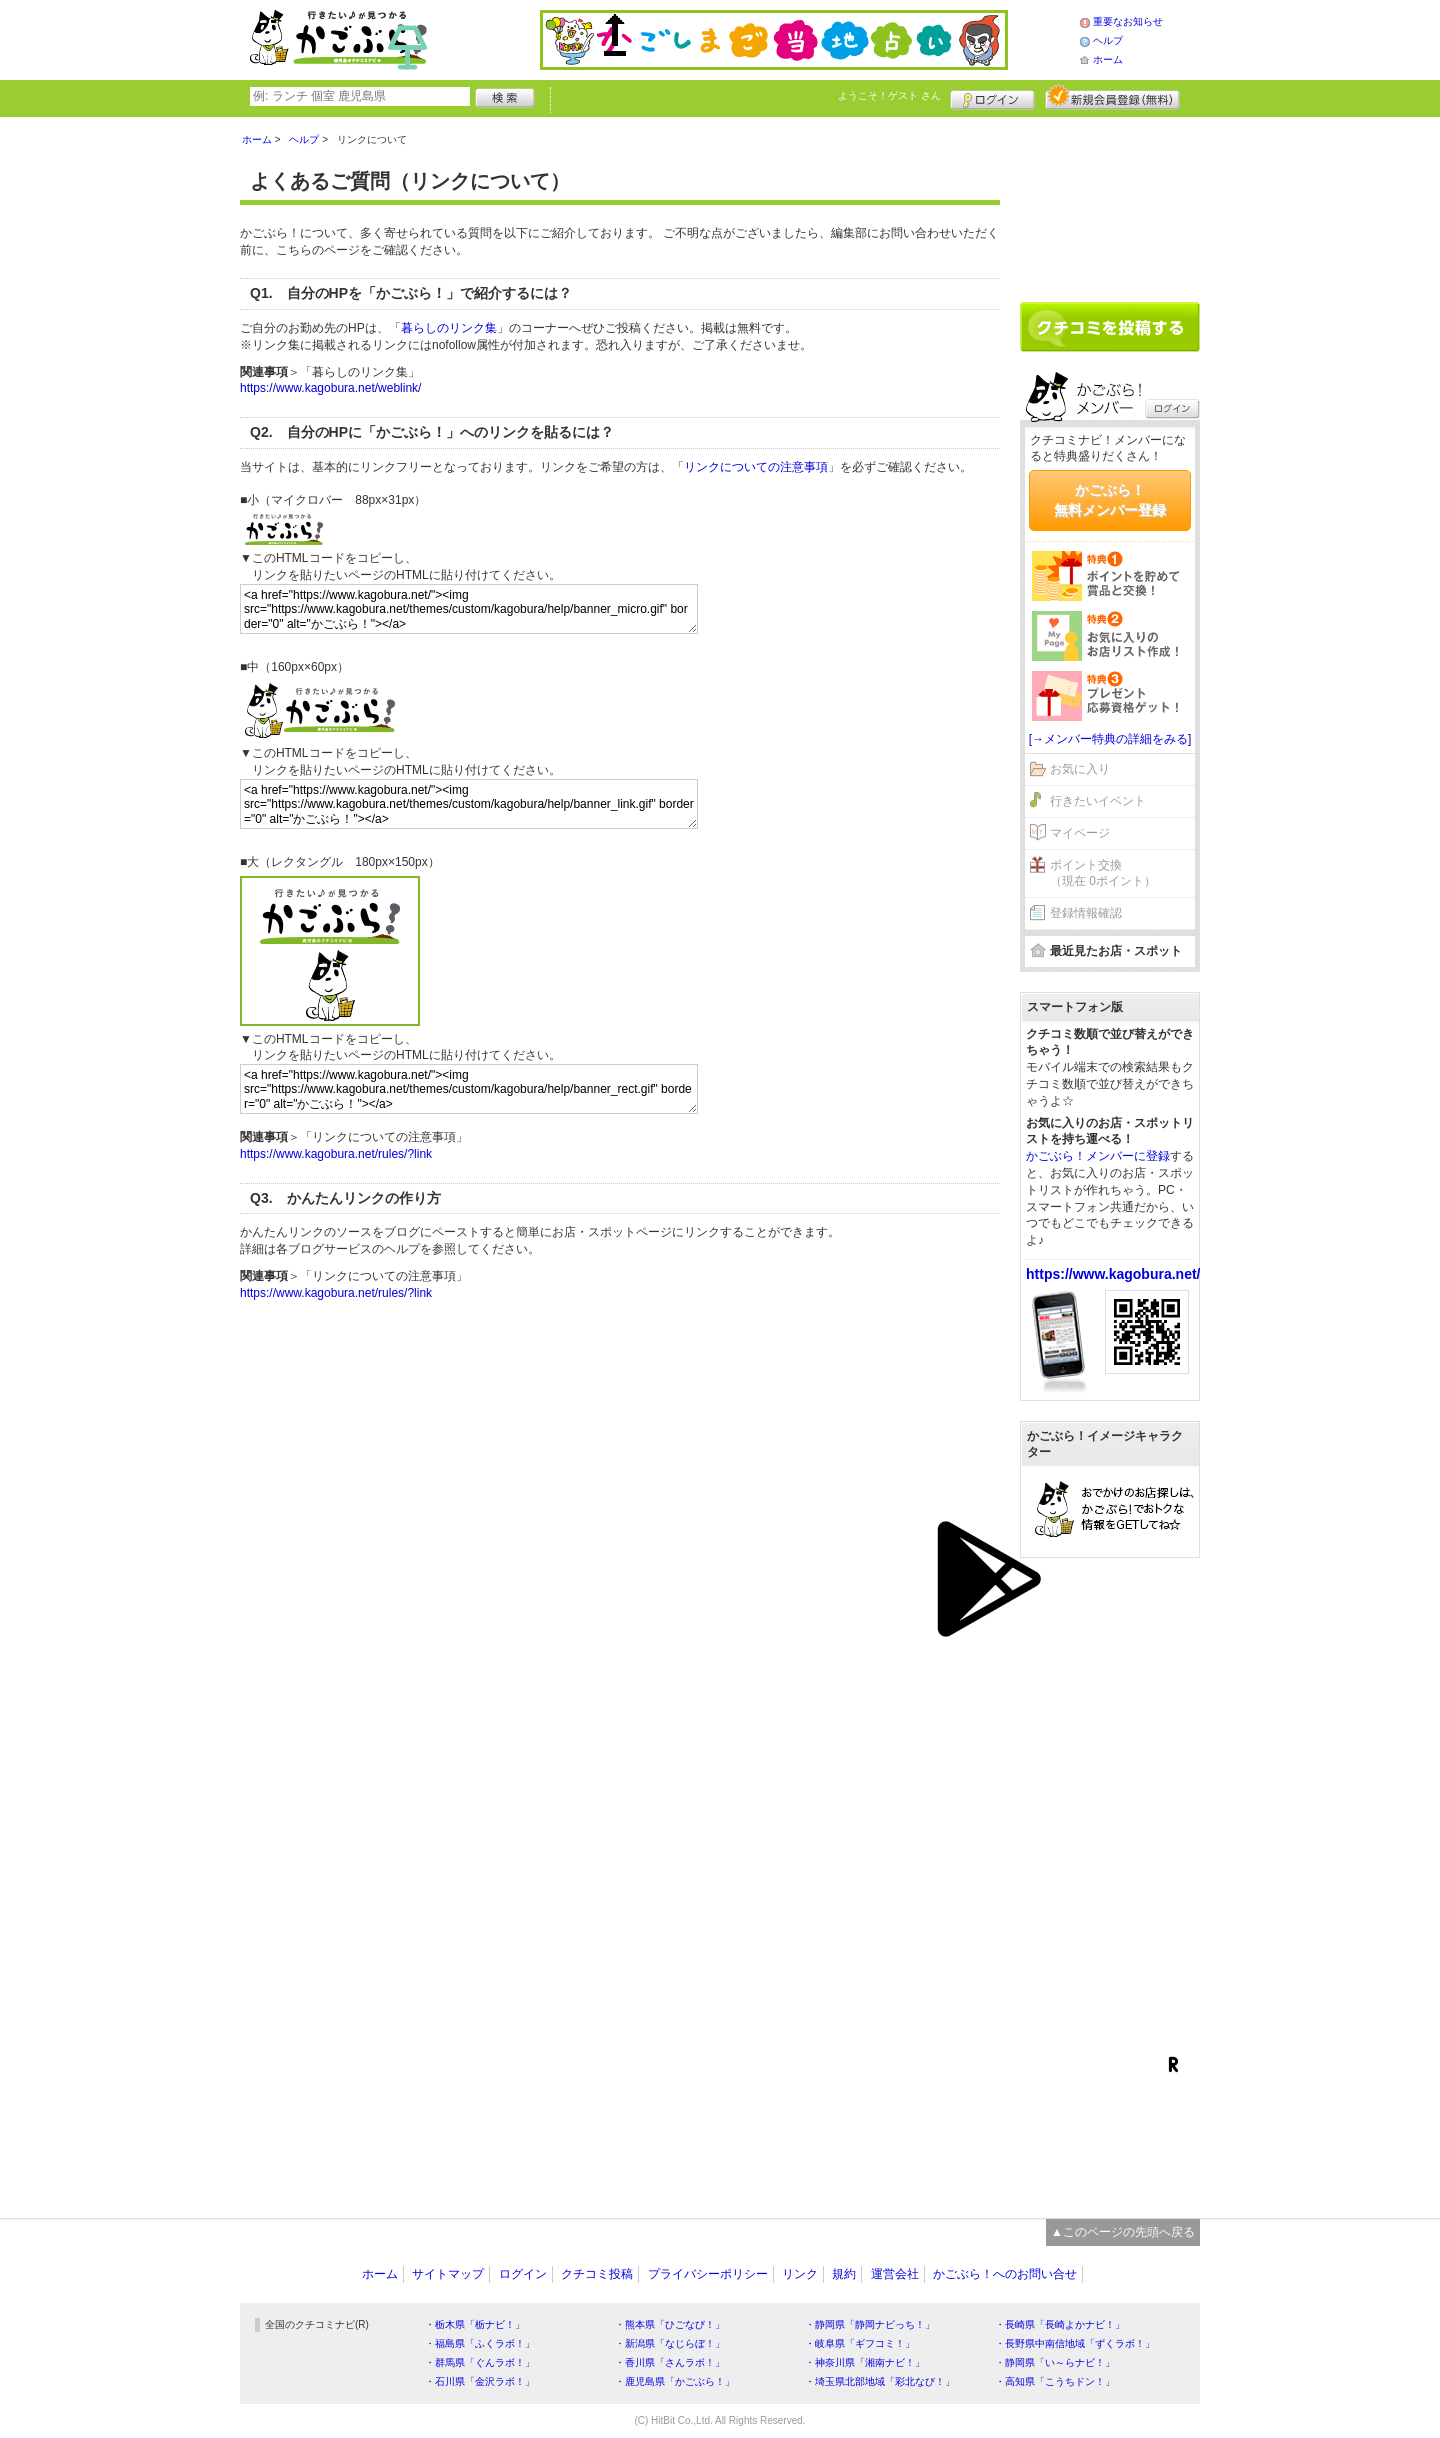 Image resolution: width=1440 pixels, height=2438 pixels. What do you see at coordinates (615, 35) in the screenshot?
I see `upgrade to a newer version` at bounding box center [615, 35].